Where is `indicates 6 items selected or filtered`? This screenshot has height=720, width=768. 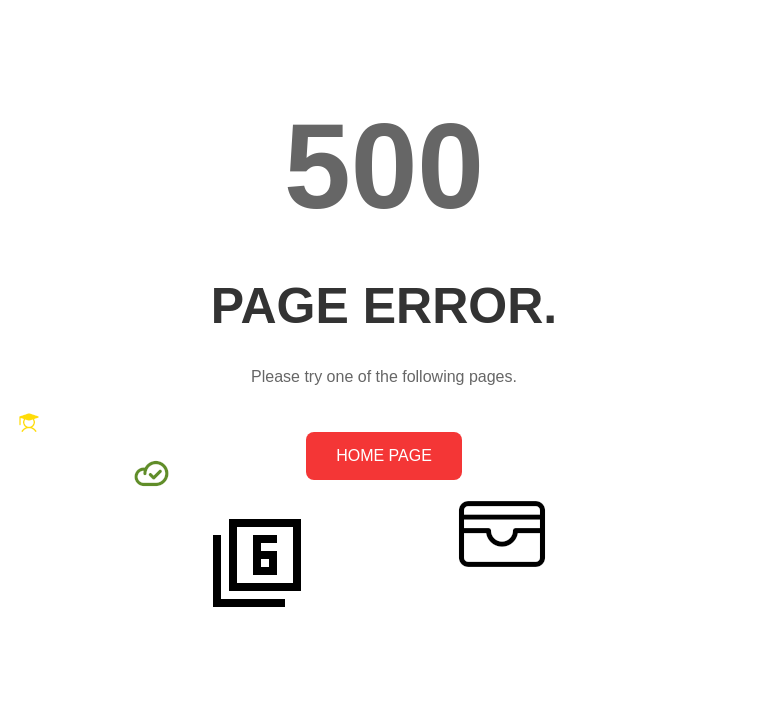 indicates 6 items selected or filtered is located at coordinates (257, 563).